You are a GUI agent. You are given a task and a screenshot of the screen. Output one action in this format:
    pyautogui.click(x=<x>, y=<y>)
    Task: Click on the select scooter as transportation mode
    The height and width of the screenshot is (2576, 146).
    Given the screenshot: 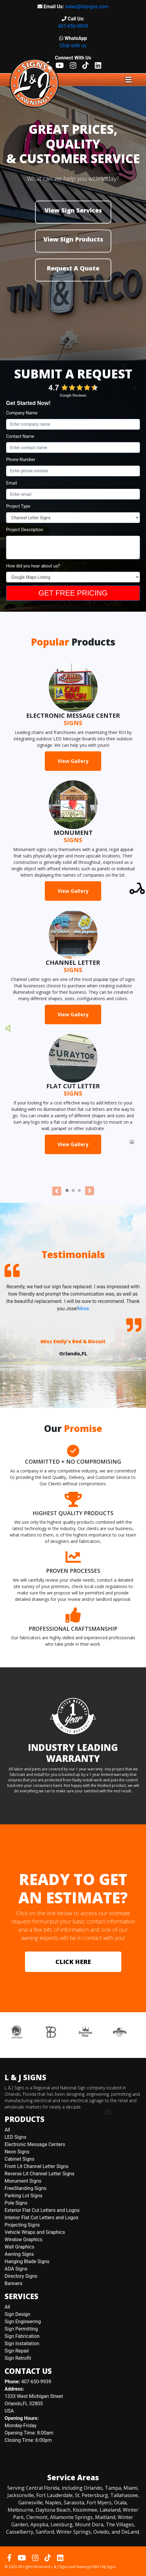 What is the action you would take?
    pyautogui.click(x=137, y=889)
    